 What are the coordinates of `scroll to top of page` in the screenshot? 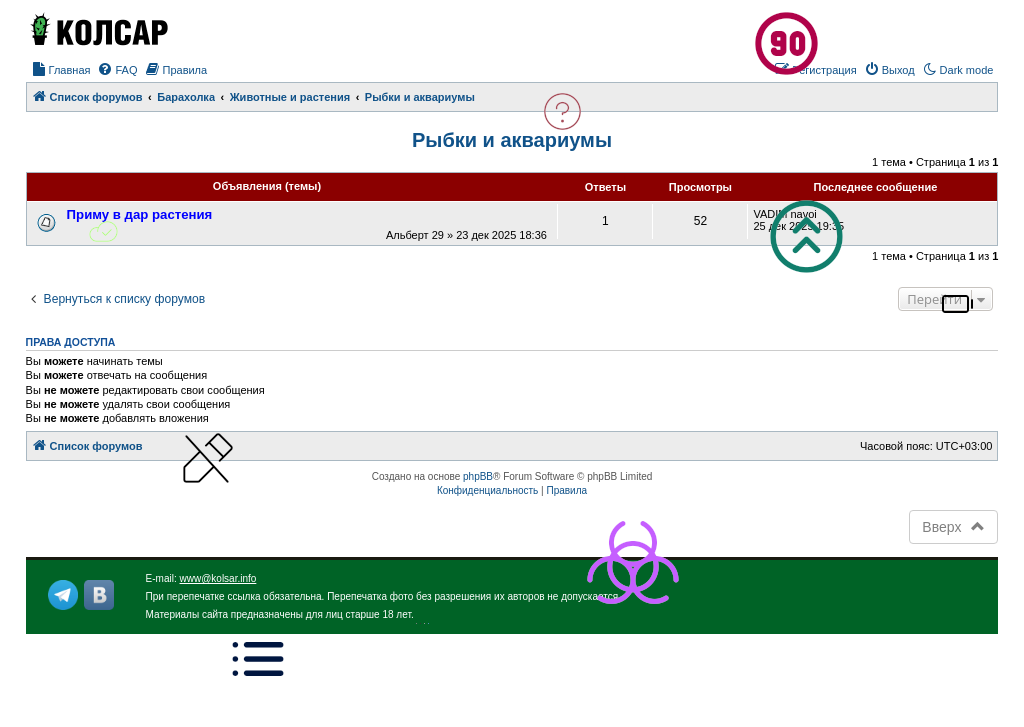 It's located at (806, 236).